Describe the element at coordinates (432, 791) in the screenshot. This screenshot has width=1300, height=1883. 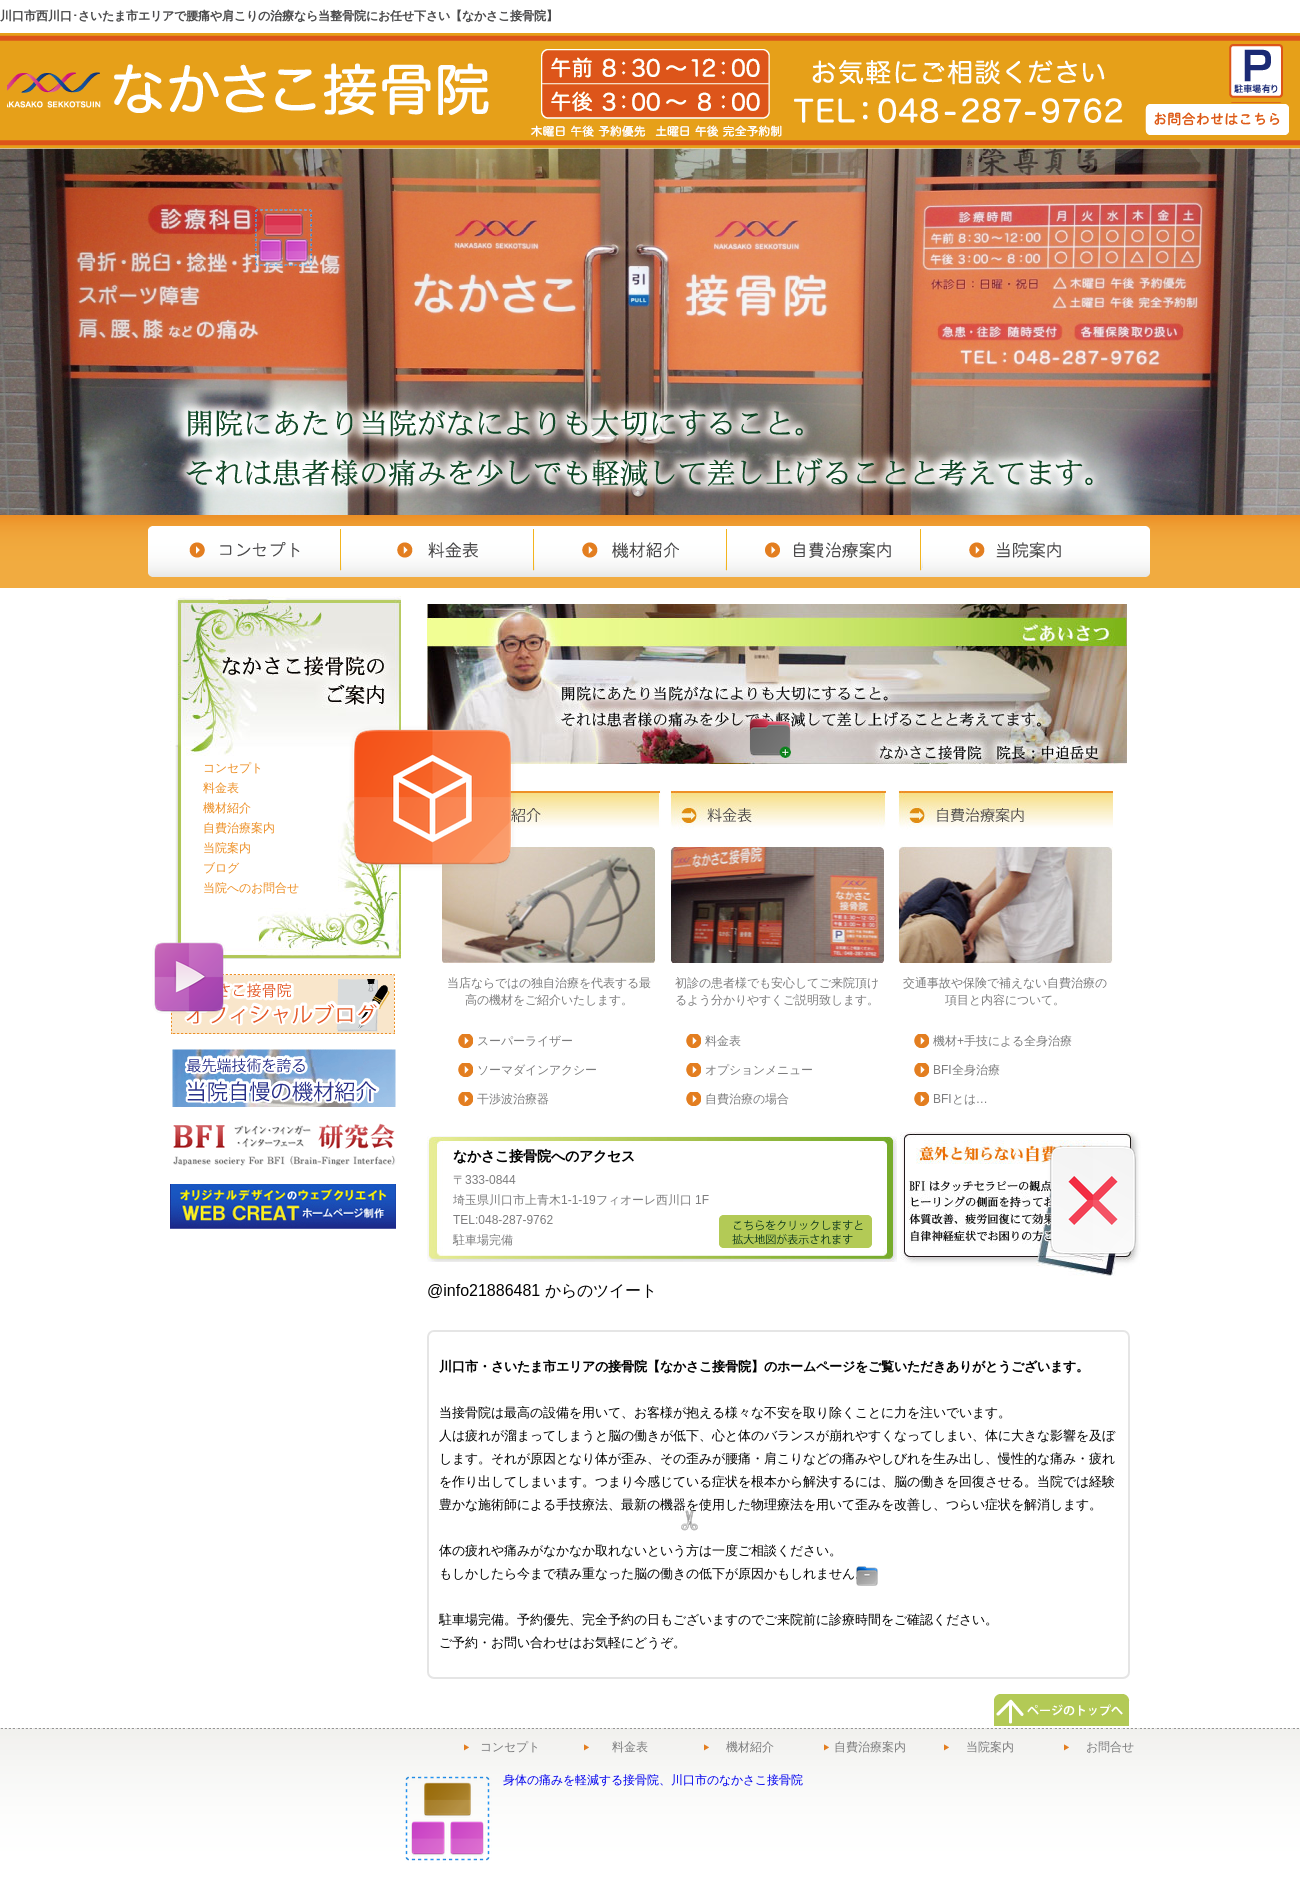
I see `open a 3D model file in STL binary format` at that location.